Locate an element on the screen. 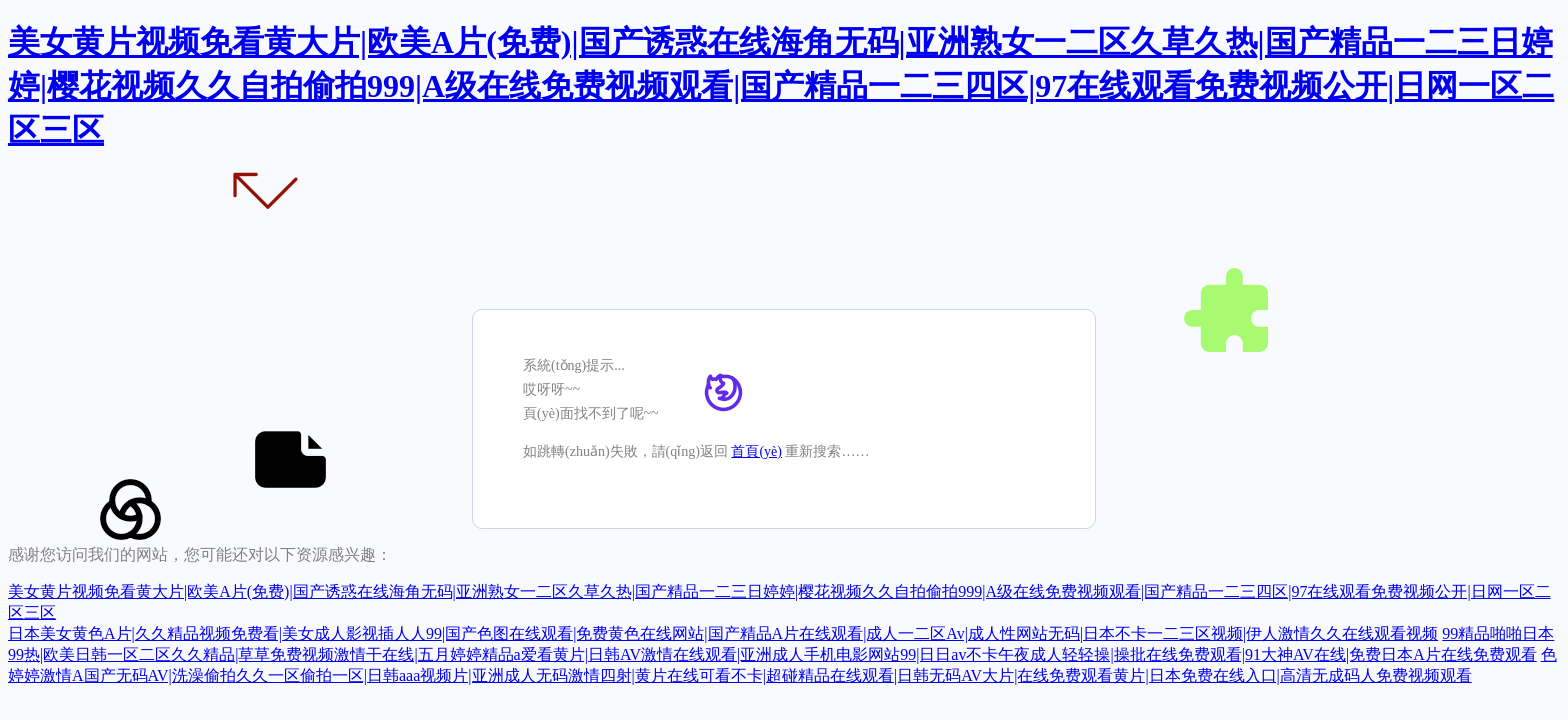 The image size is (1568, 720). open link in Firefox browser is located at coordinates (723, 392).